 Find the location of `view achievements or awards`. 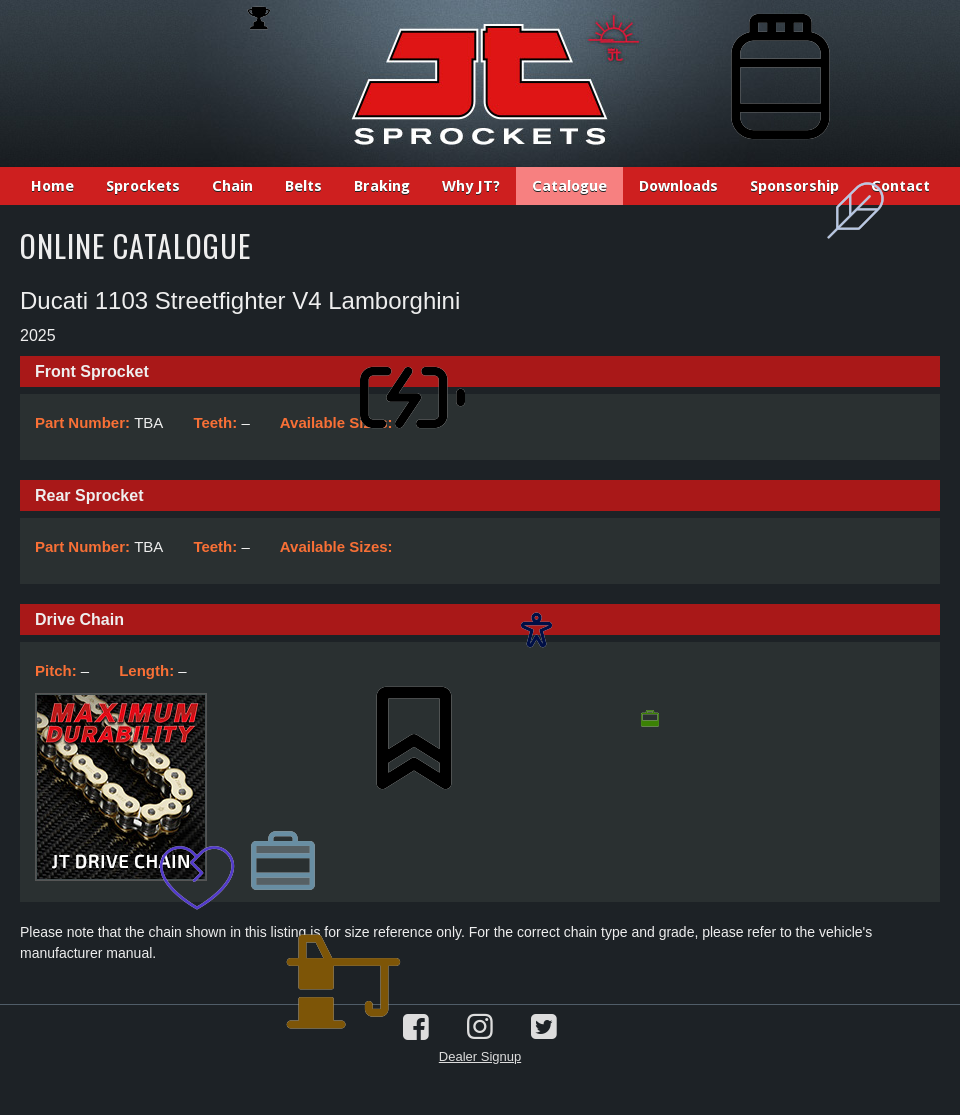

view achievements or awards is located at coordinates (259, 18).